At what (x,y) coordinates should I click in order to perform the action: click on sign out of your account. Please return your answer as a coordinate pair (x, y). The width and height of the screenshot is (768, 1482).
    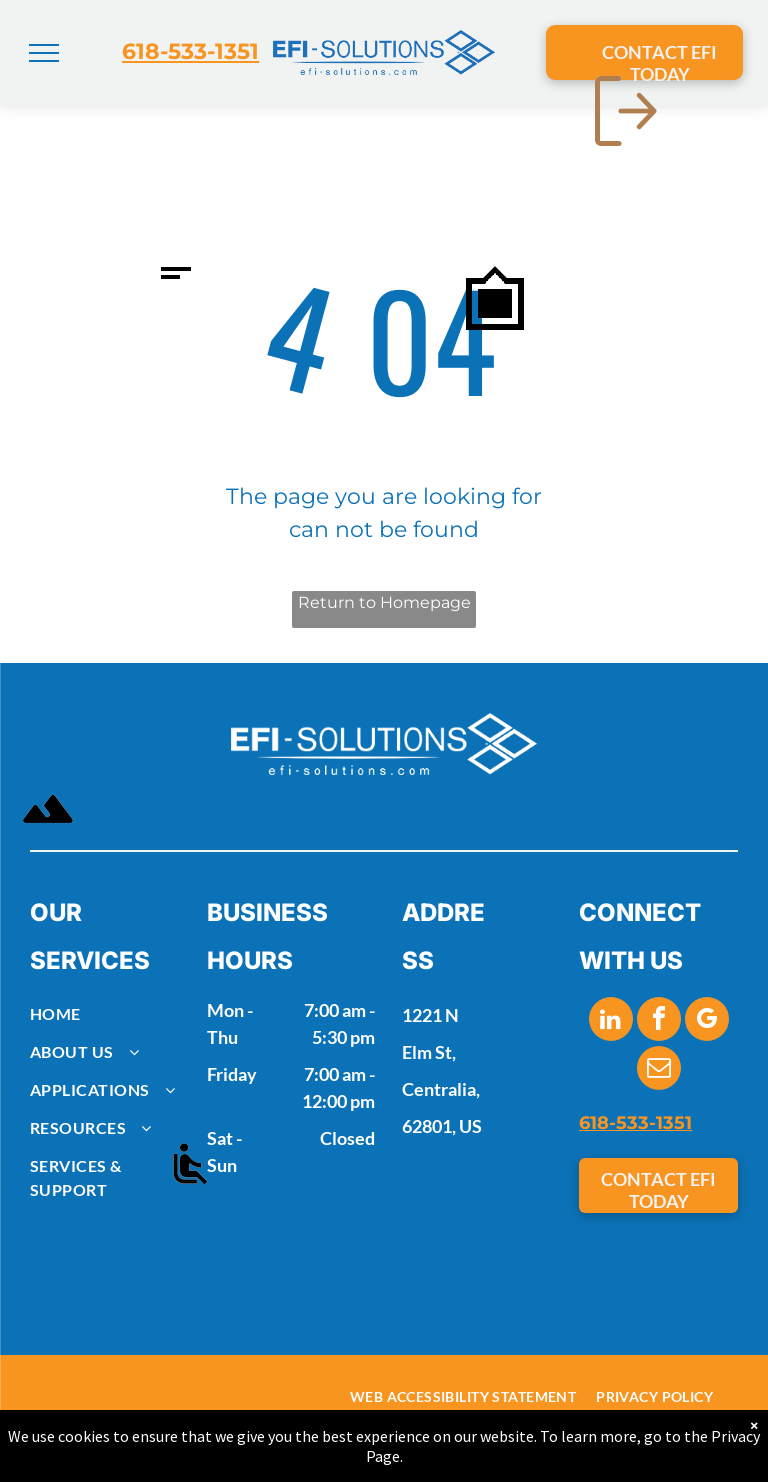
    Looking at the image, I should click on (625, 111).